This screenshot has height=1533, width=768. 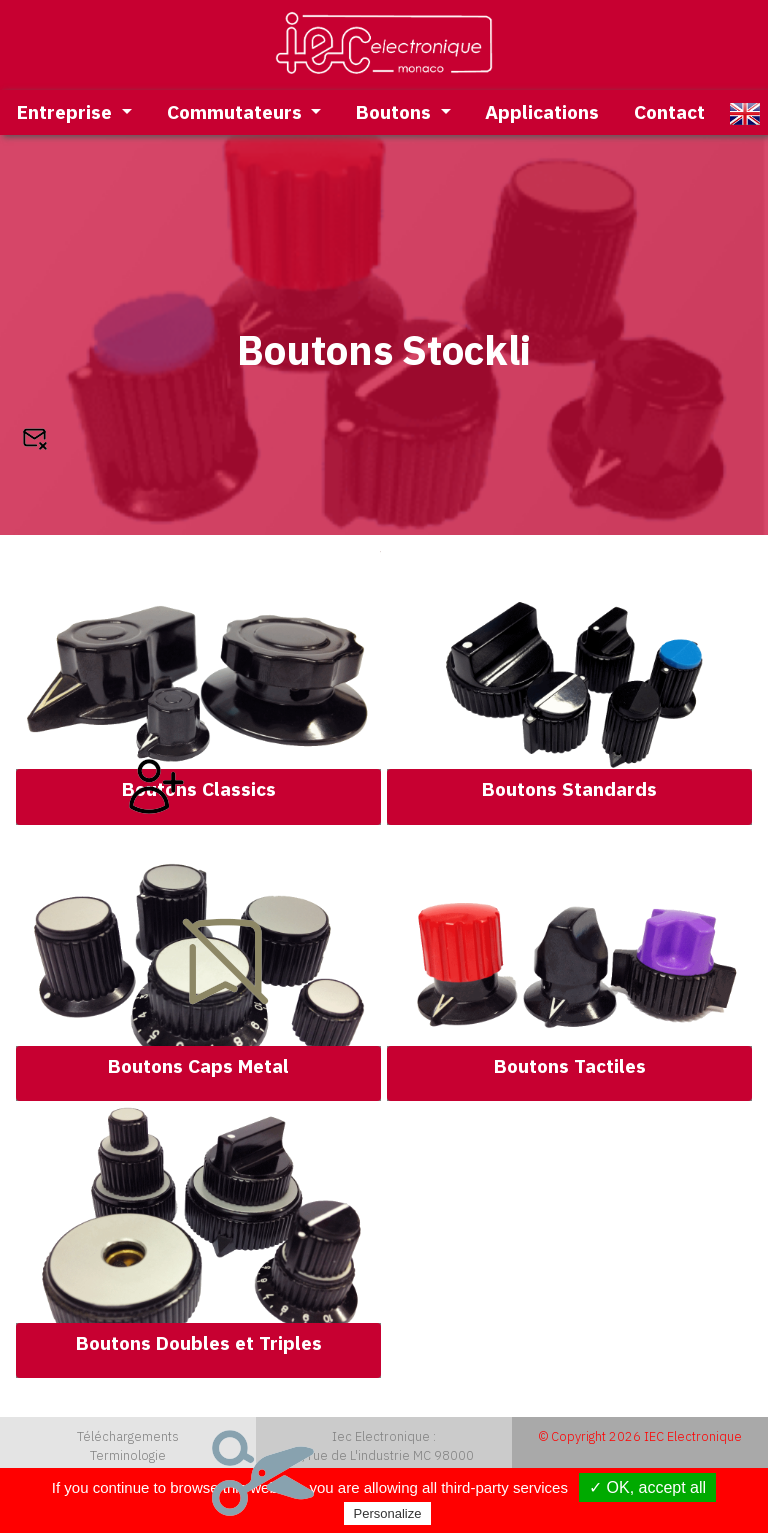 What do you see at coordinates (225, 961) in the screenshot?
I see `remove from bookmarks` at bounding box center [225, 961].